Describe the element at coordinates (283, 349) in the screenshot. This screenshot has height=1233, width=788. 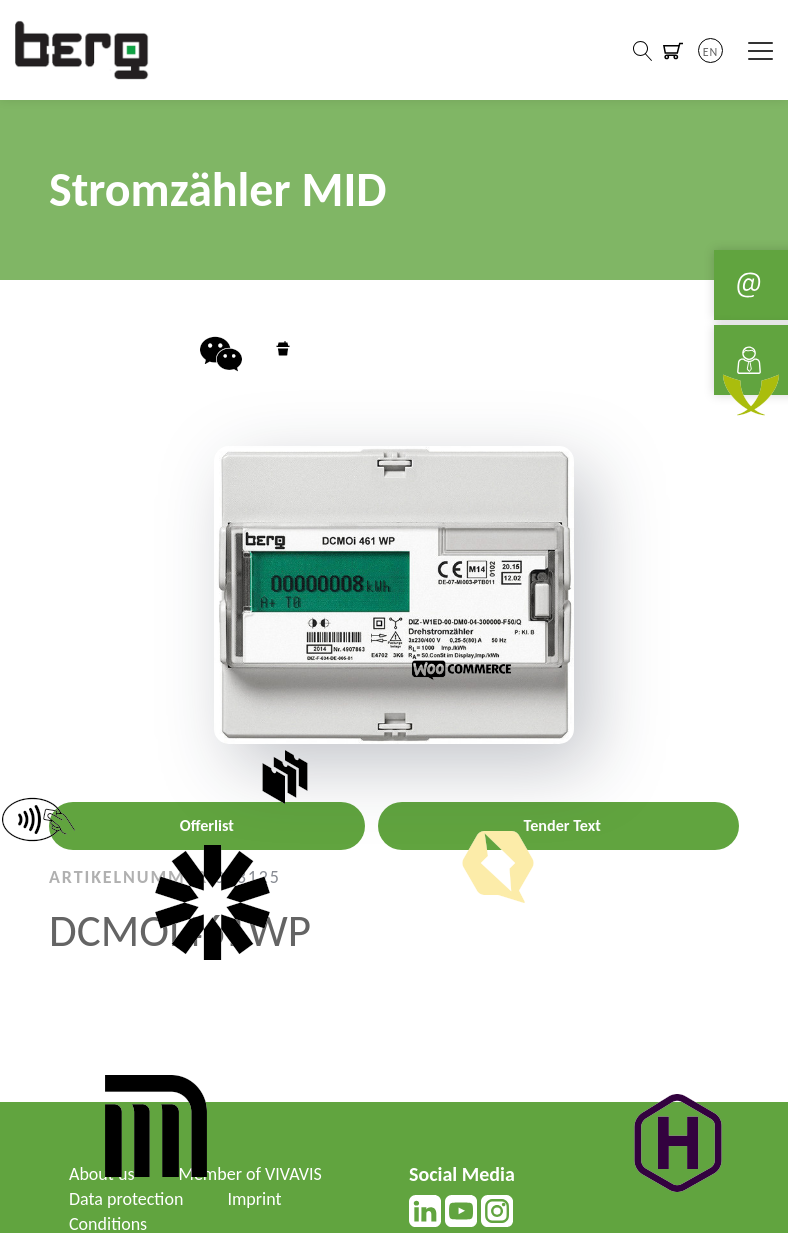
I see `view food and drink options` at that location.